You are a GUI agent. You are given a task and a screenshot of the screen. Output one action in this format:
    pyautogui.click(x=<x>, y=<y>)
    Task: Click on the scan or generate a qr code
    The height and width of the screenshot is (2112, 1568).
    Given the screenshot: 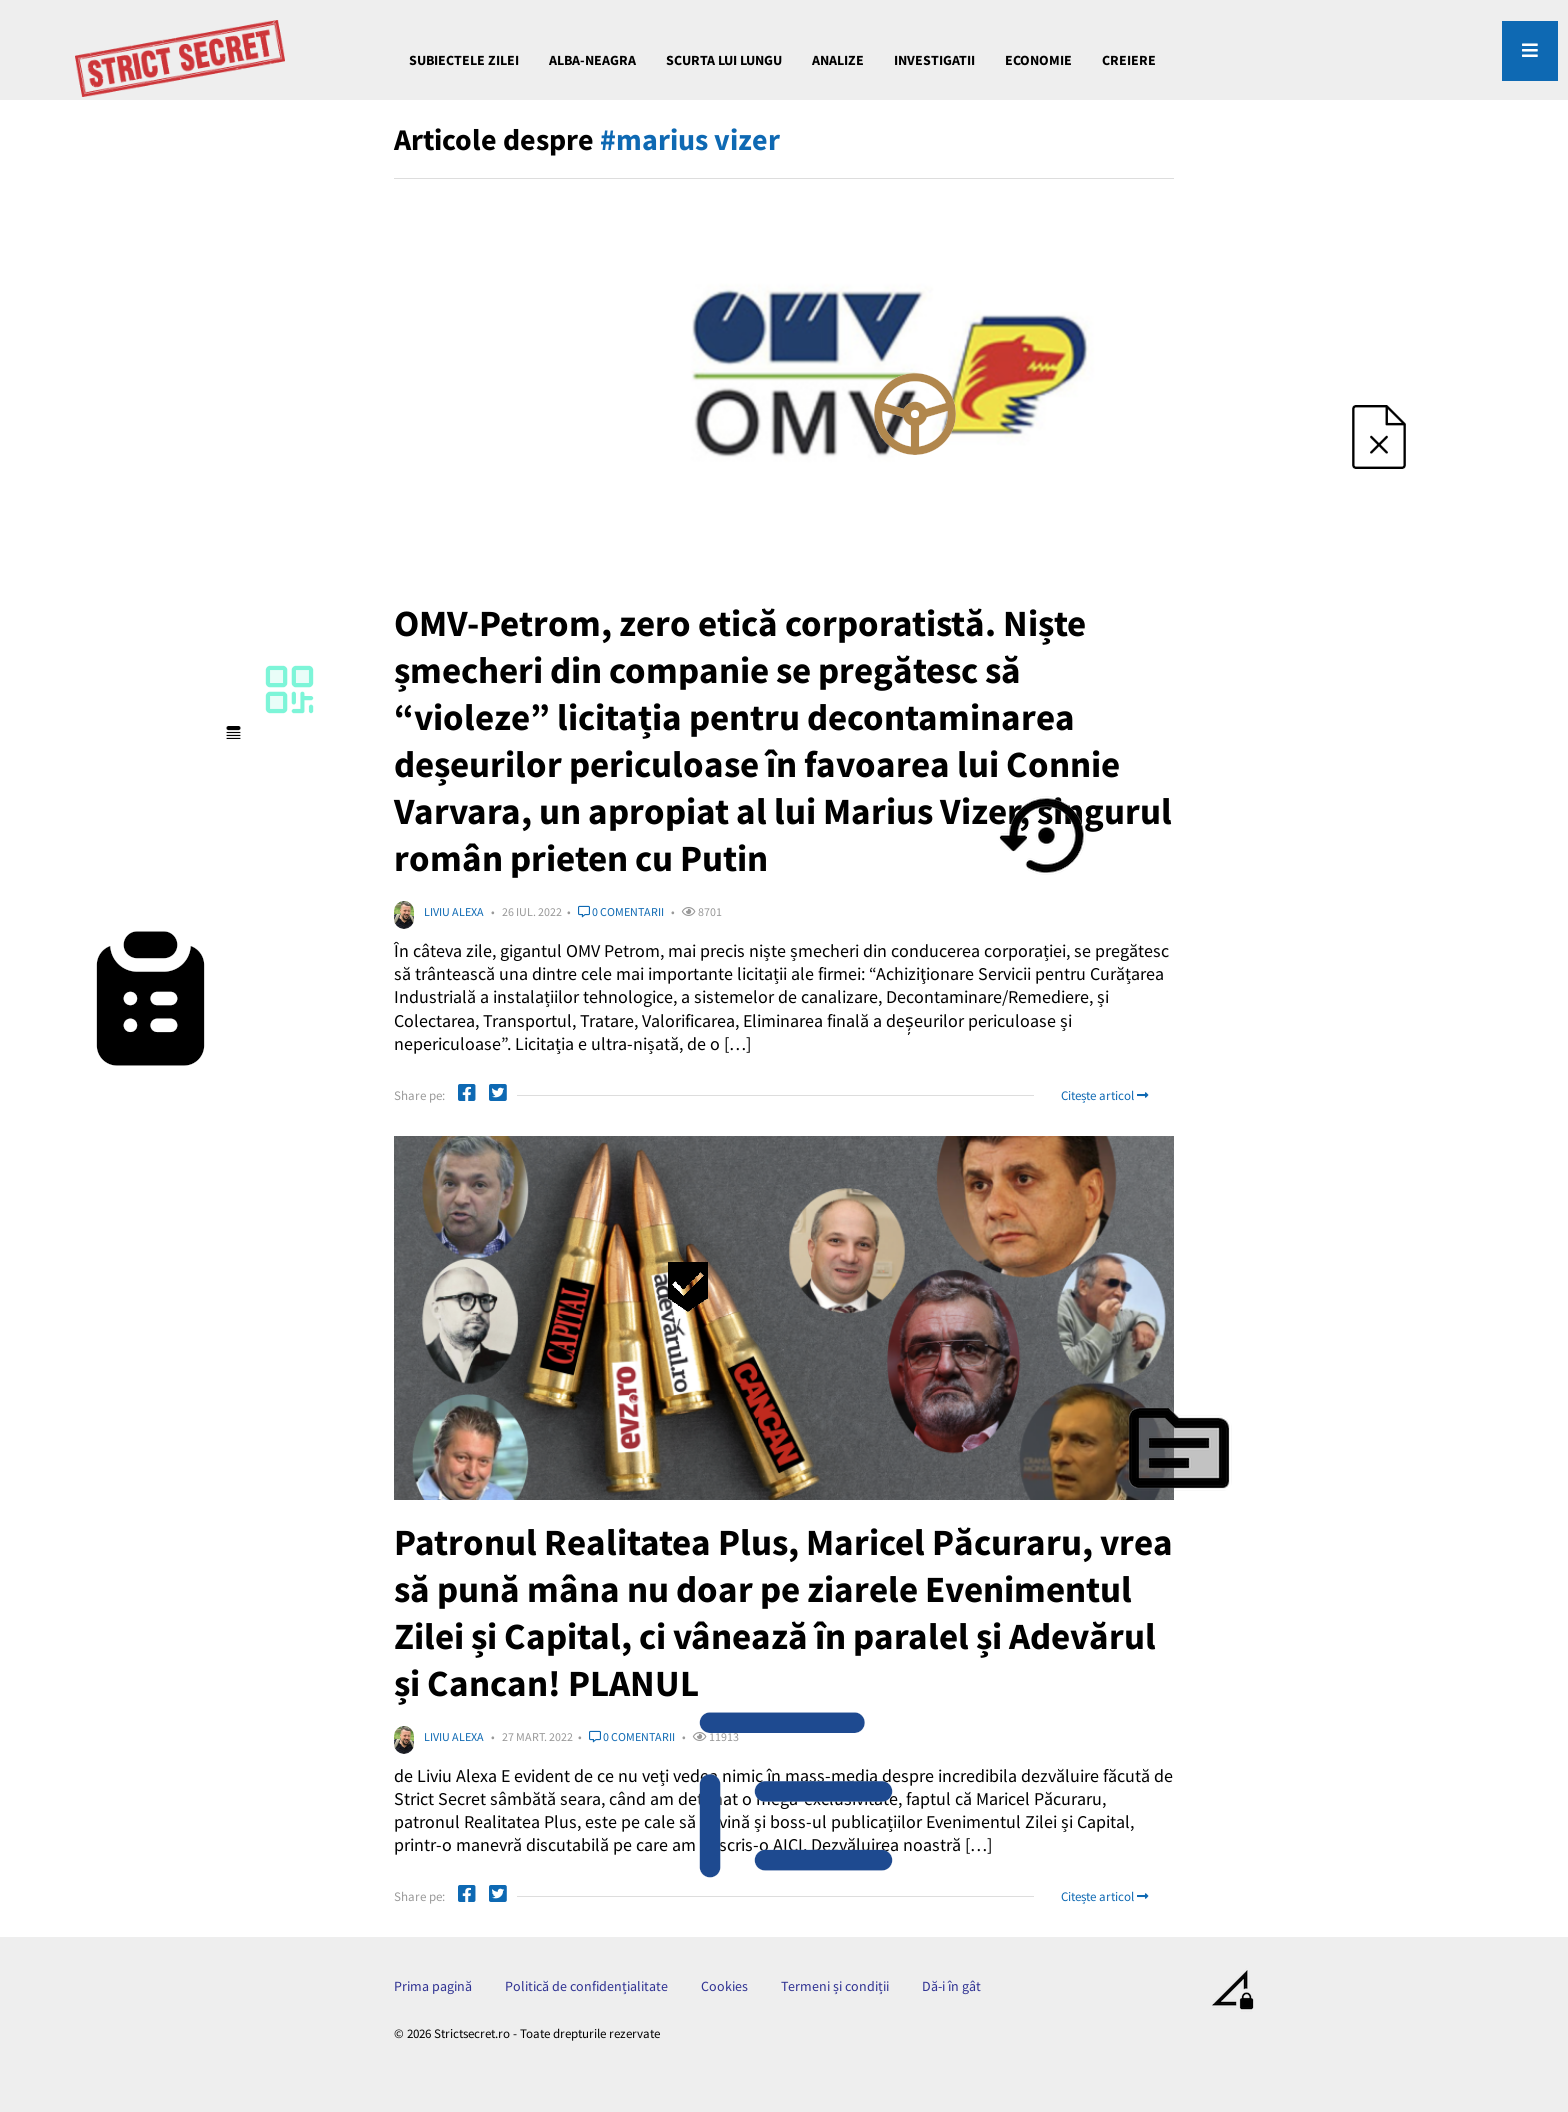 What is the action you would take?
    pyautogui.click(x=289, y=689)
    